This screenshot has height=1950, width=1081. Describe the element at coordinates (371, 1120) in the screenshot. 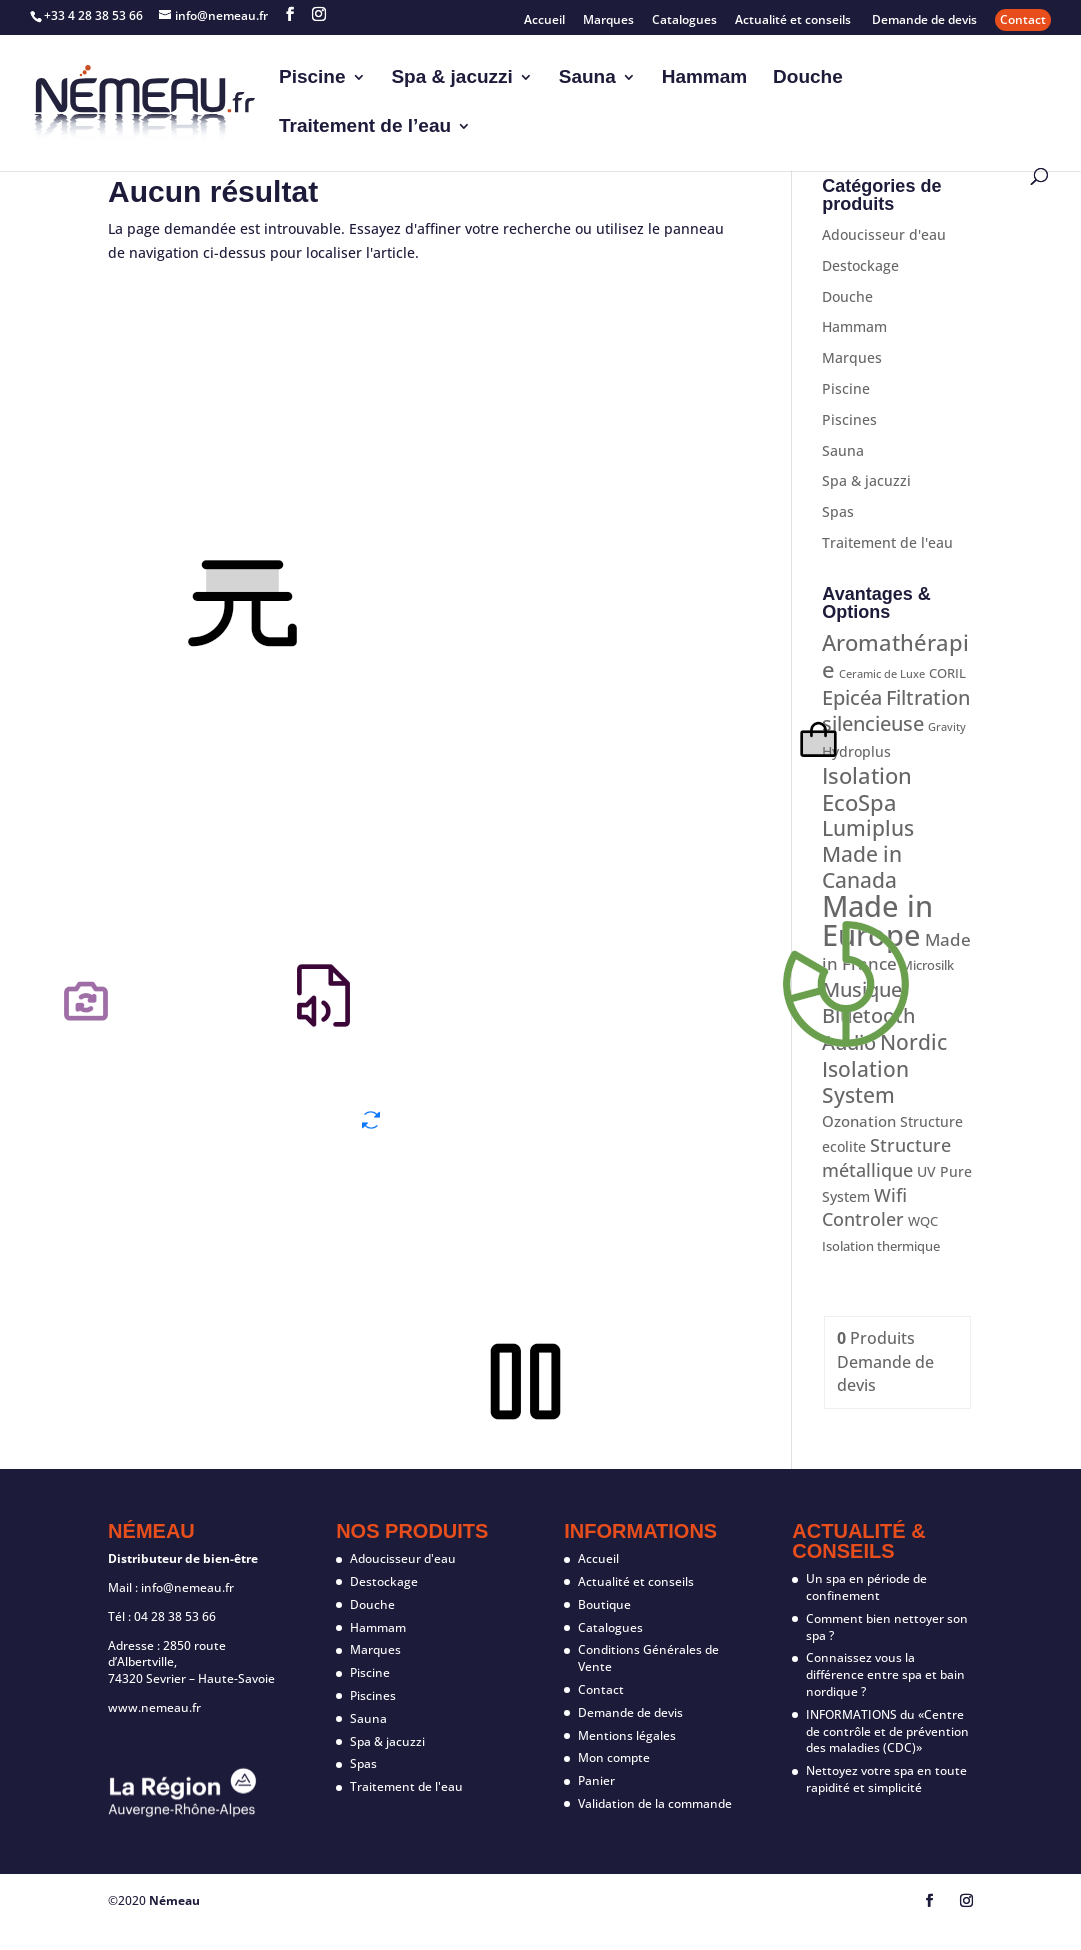

I see `refresh or reload content` at that location.